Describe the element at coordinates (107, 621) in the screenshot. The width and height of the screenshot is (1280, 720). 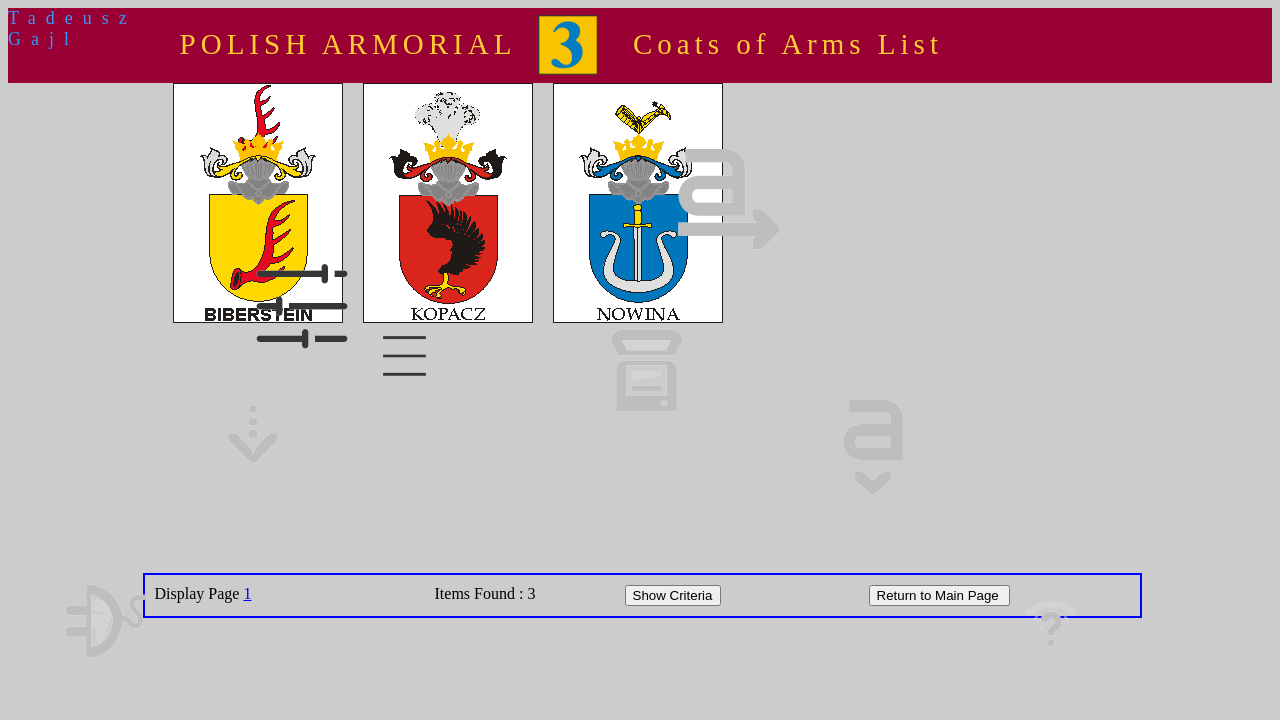
I see `access online accounts settings` at that location.